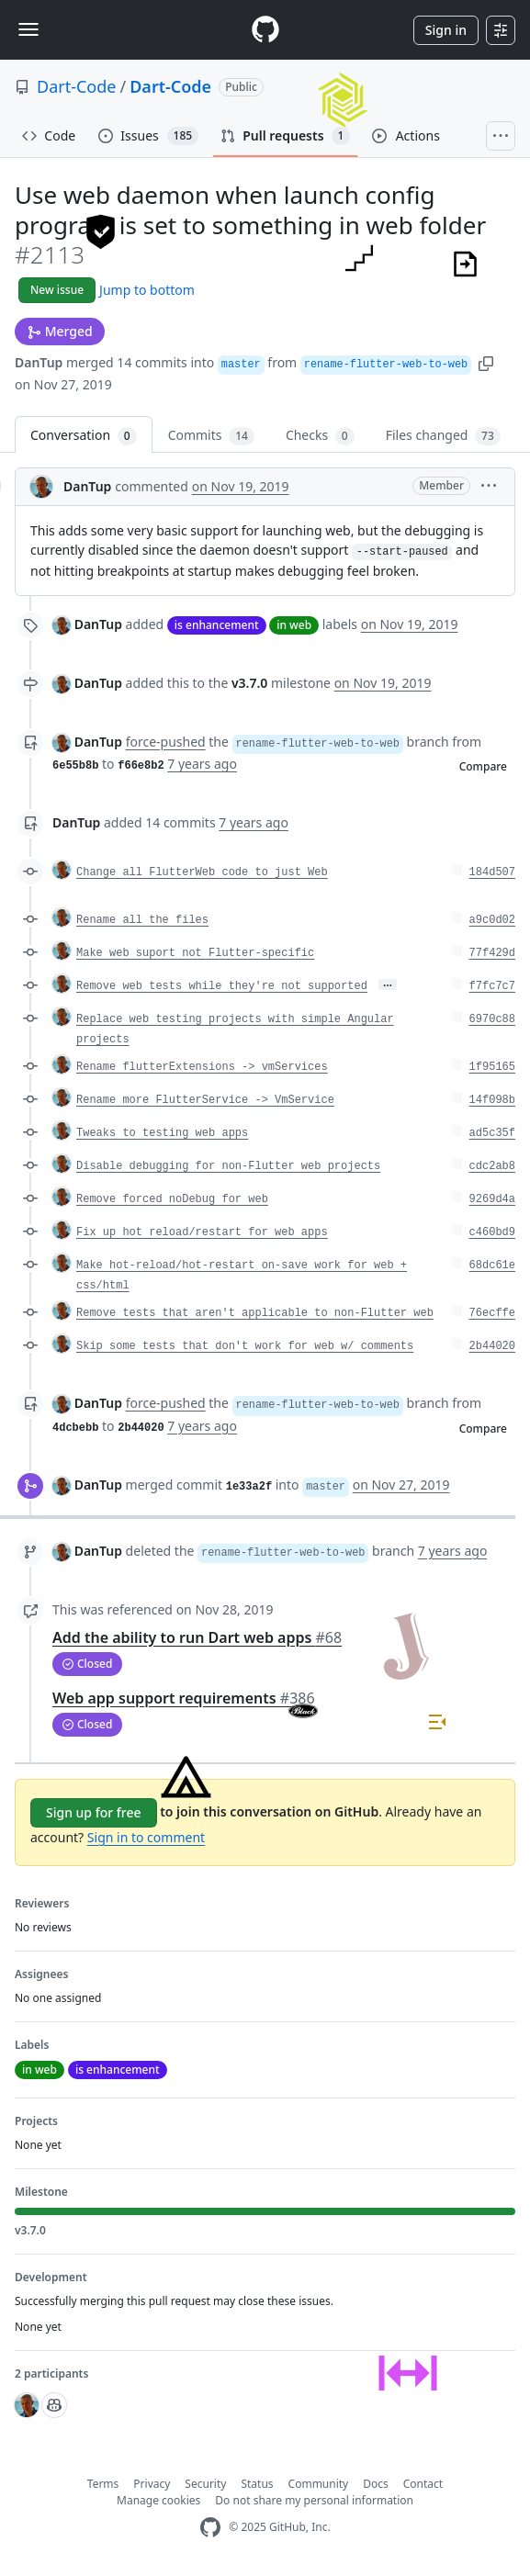 The image size is (530, 2576). What do you see at coordinates (406, 1646) in the screenshot?
I see `jameson irish whiskey brand logo` at bounding box center [406, 1646].